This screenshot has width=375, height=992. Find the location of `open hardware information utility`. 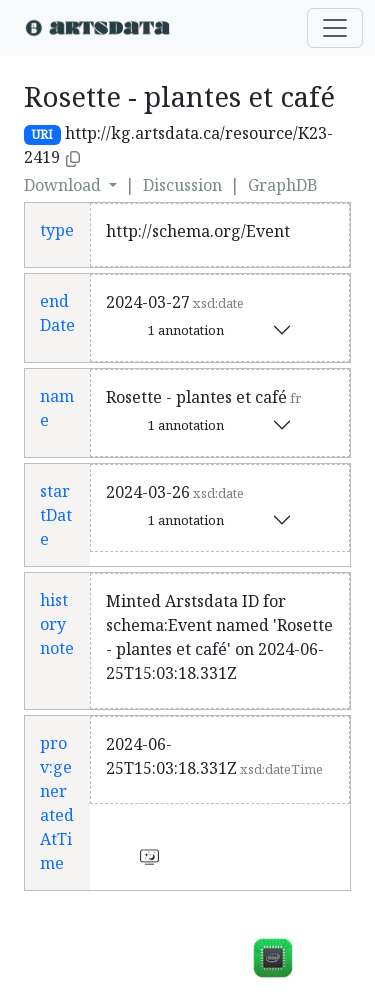

open hardware information utility is located at coordinates (273, 958).